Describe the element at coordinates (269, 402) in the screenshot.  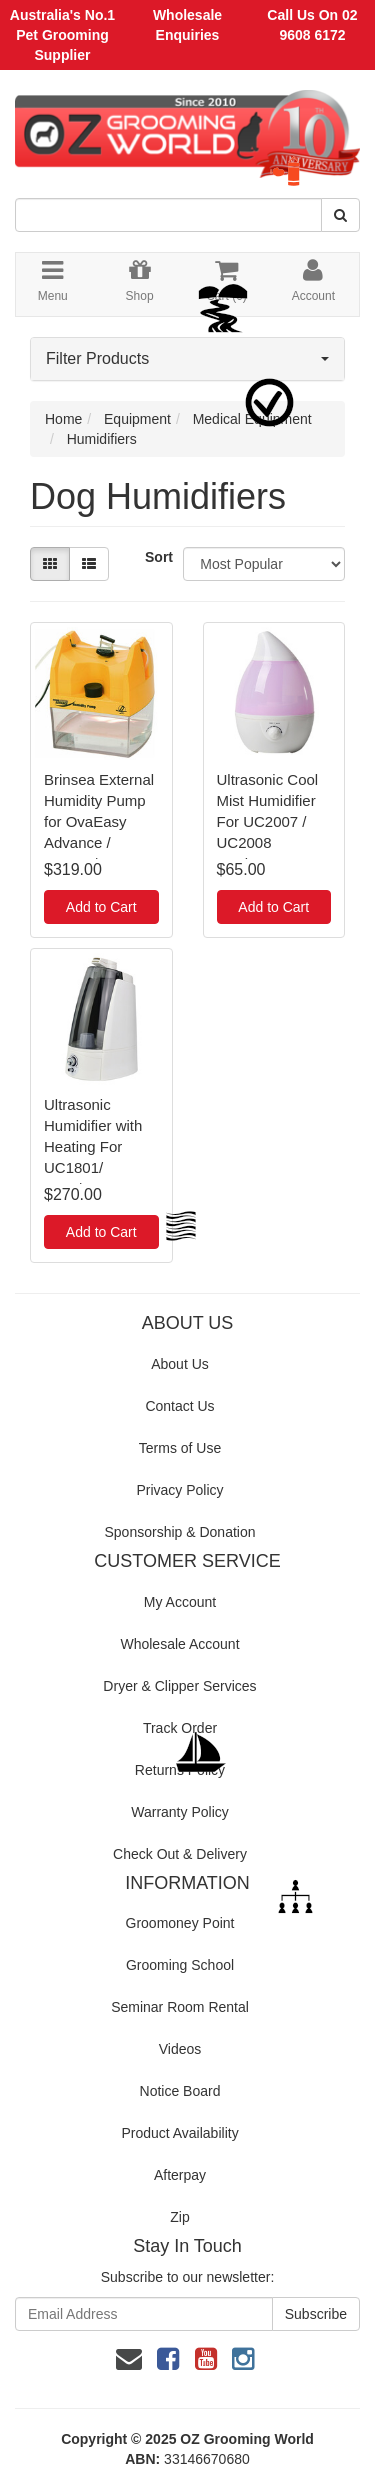
I see `indicates a confirmed or completed action` at that location.